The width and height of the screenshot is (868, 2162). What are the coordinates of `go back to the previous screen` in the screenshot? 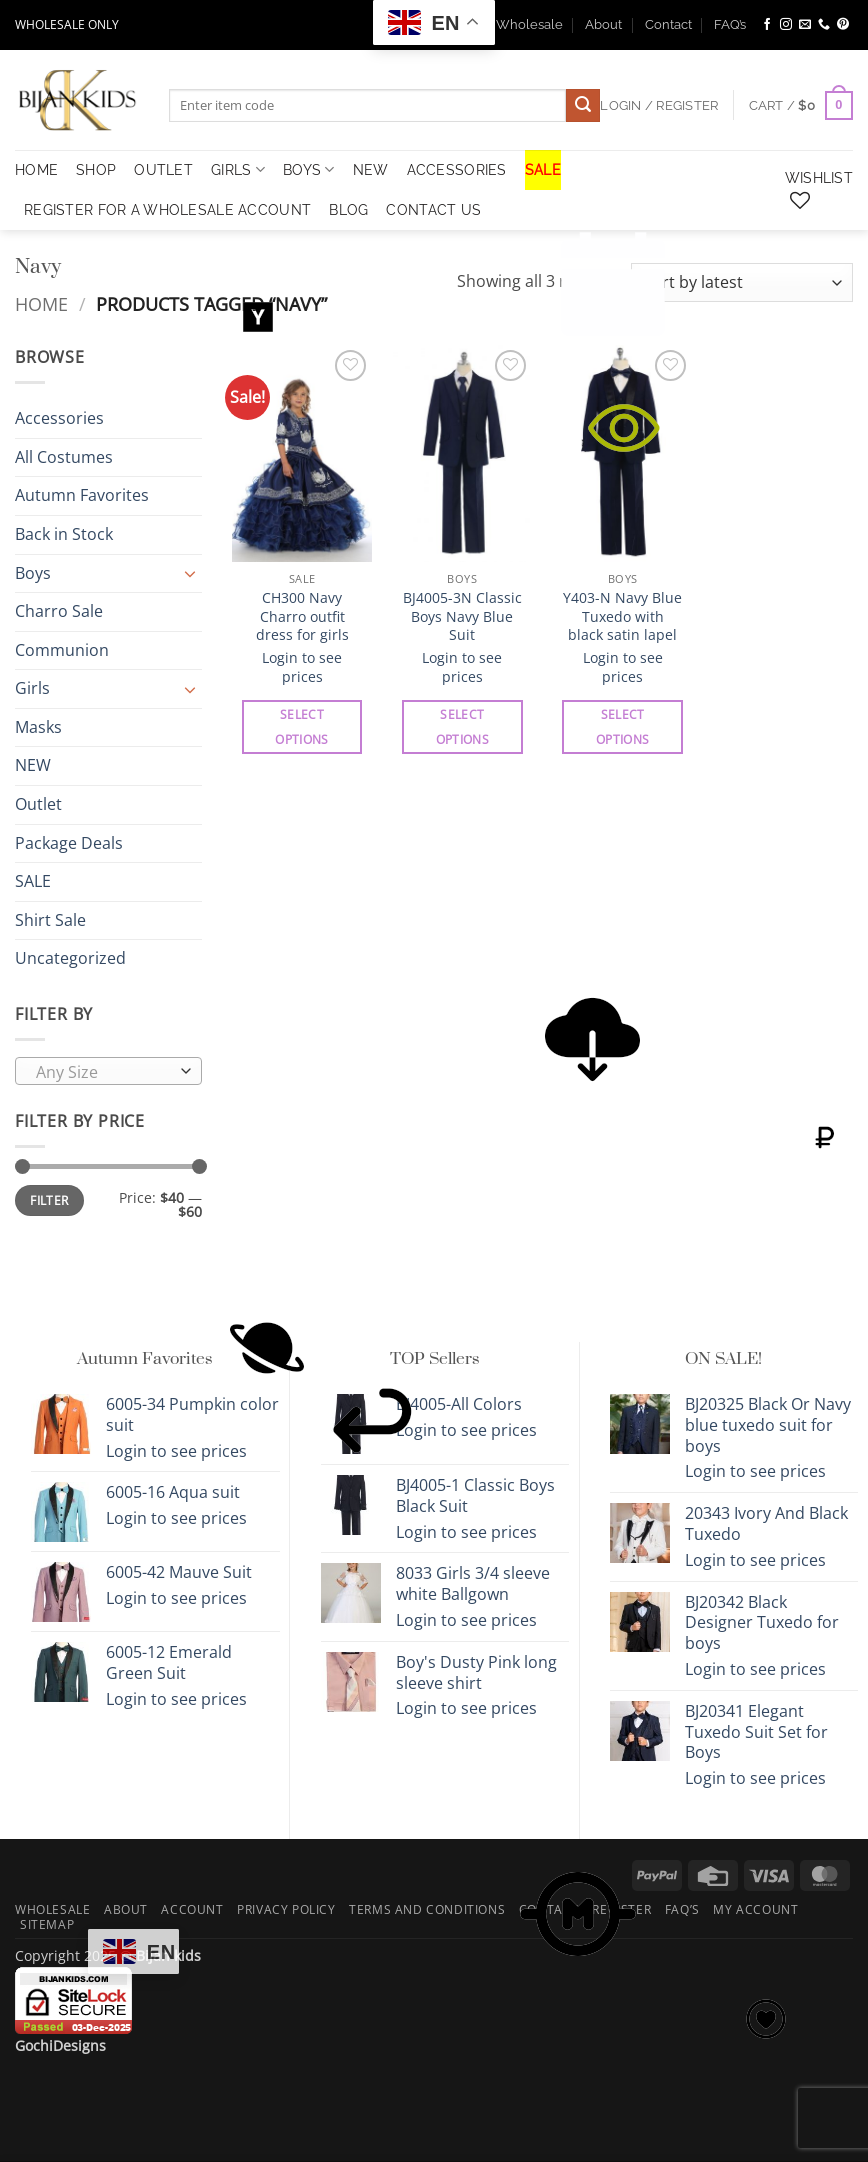 It's located at (370, 1416).